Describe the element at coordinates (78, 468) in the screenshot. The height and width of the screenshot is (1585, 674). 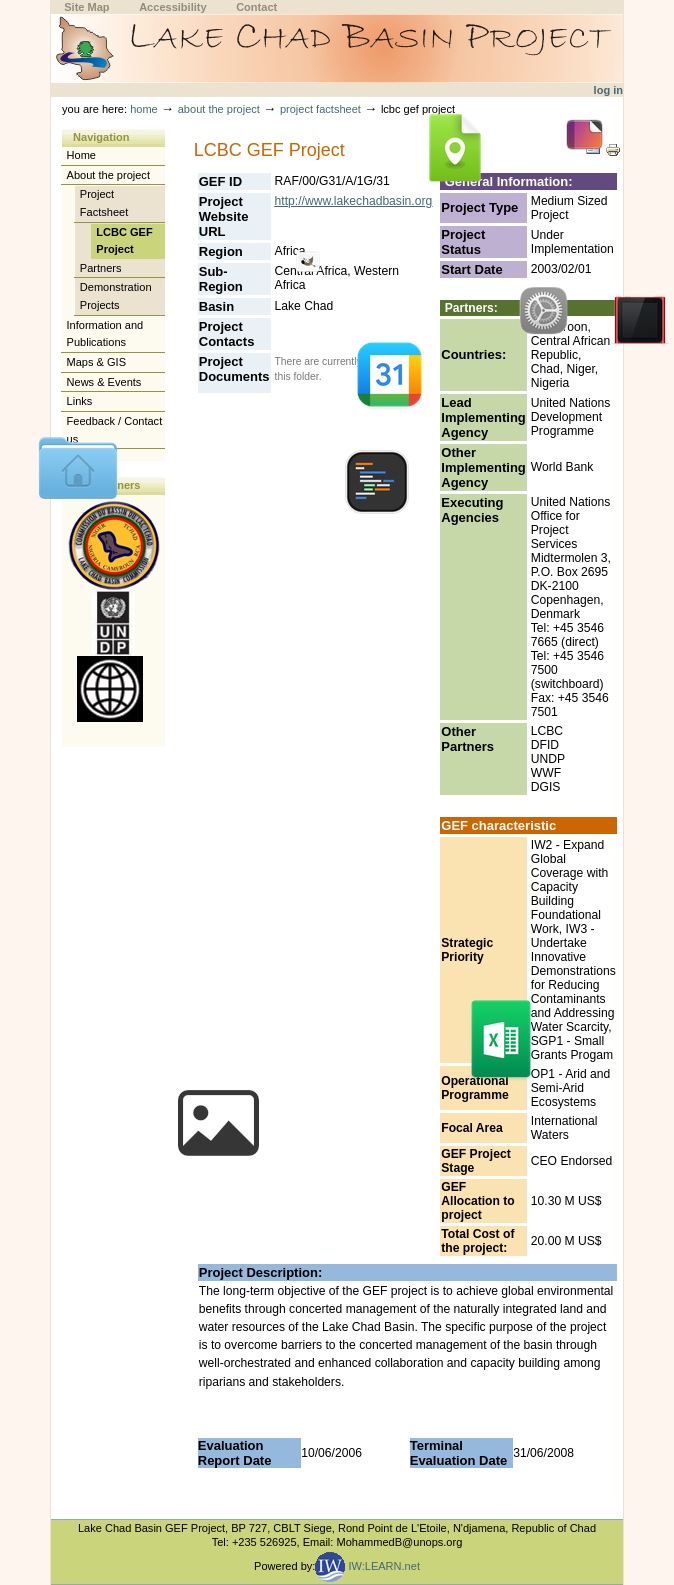
I see `open your home folder` at that location.